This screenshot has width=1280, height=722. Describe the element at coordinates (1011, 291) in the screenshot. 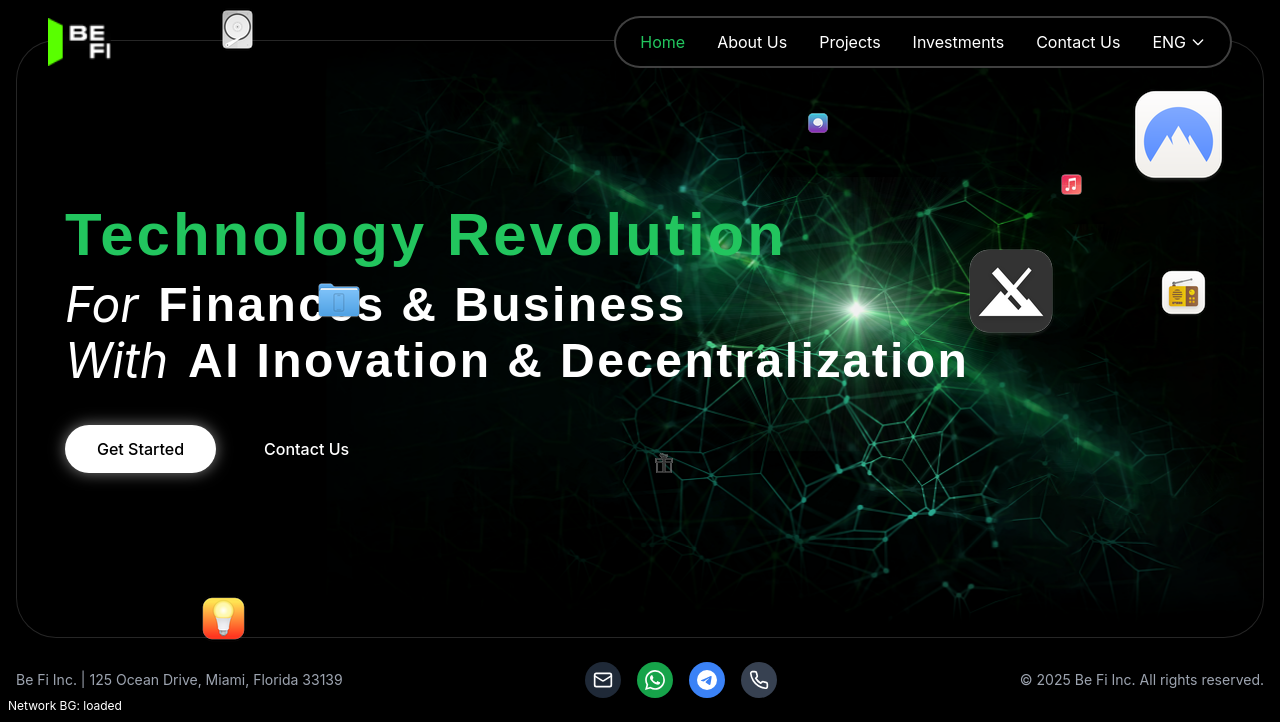

I see `launch mx linux application` at that location.